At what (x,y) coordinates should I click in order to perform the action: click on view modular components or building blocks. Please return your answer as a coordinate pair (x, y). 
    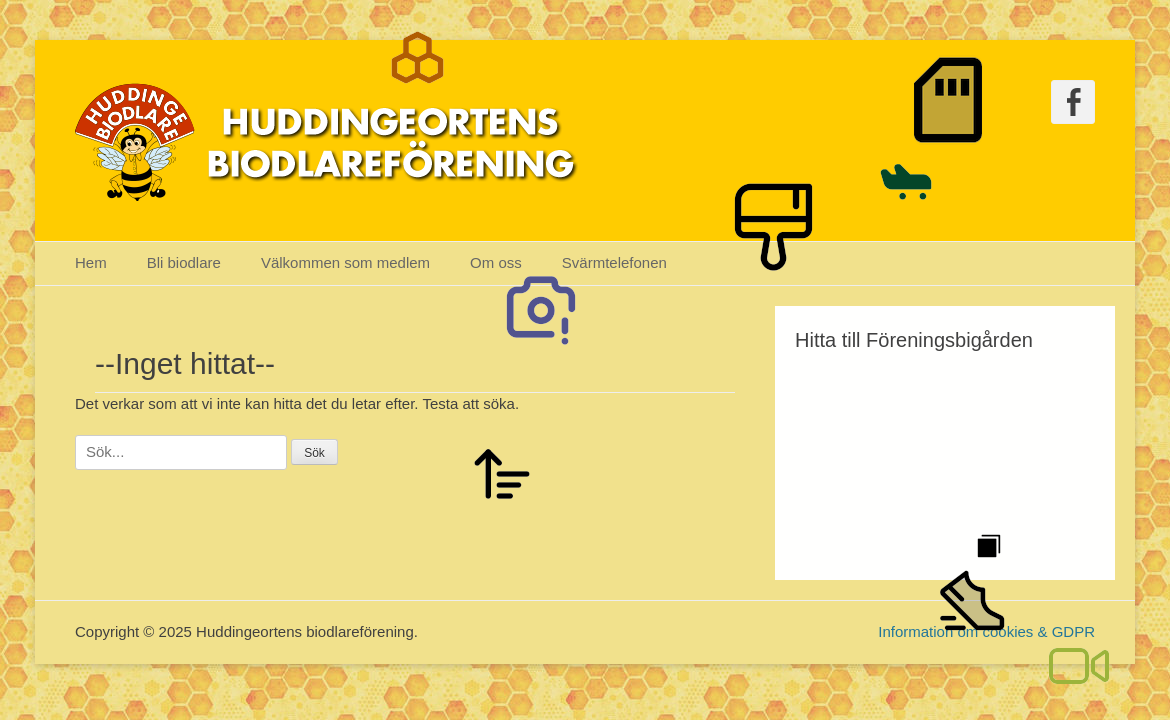
    Looking at the image, I should click on (417, 57).